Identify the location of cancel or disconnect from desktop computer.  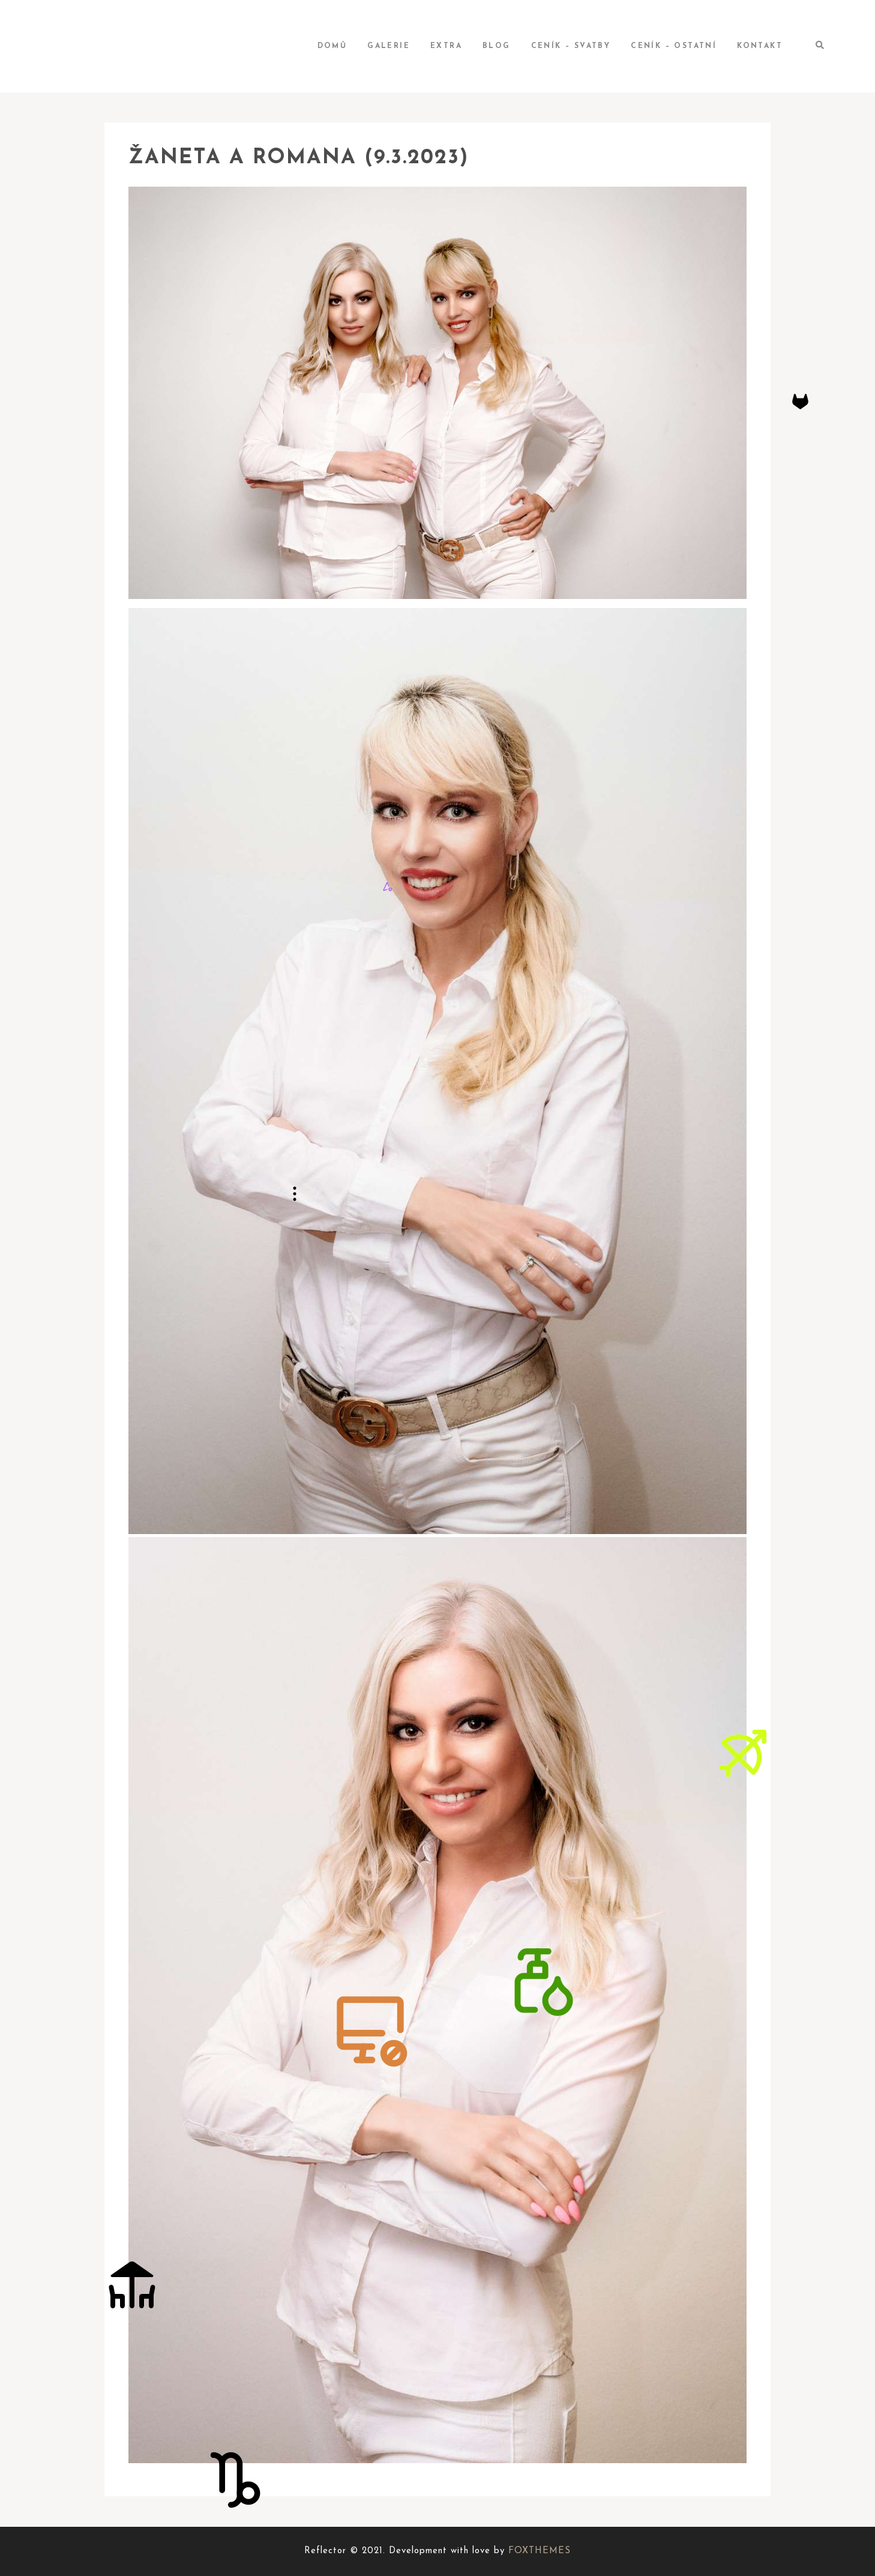
(370, 2030).